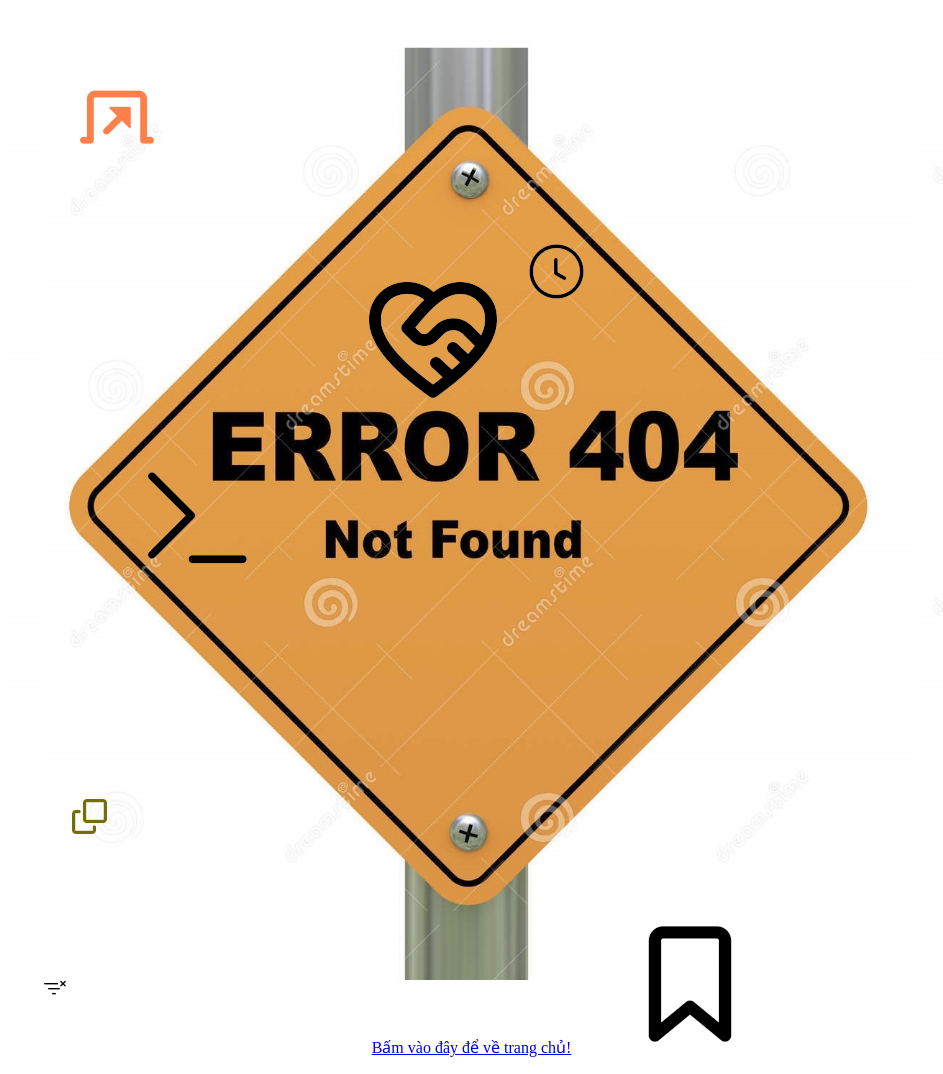  I want to click on open the command palette, so click(196, 515).